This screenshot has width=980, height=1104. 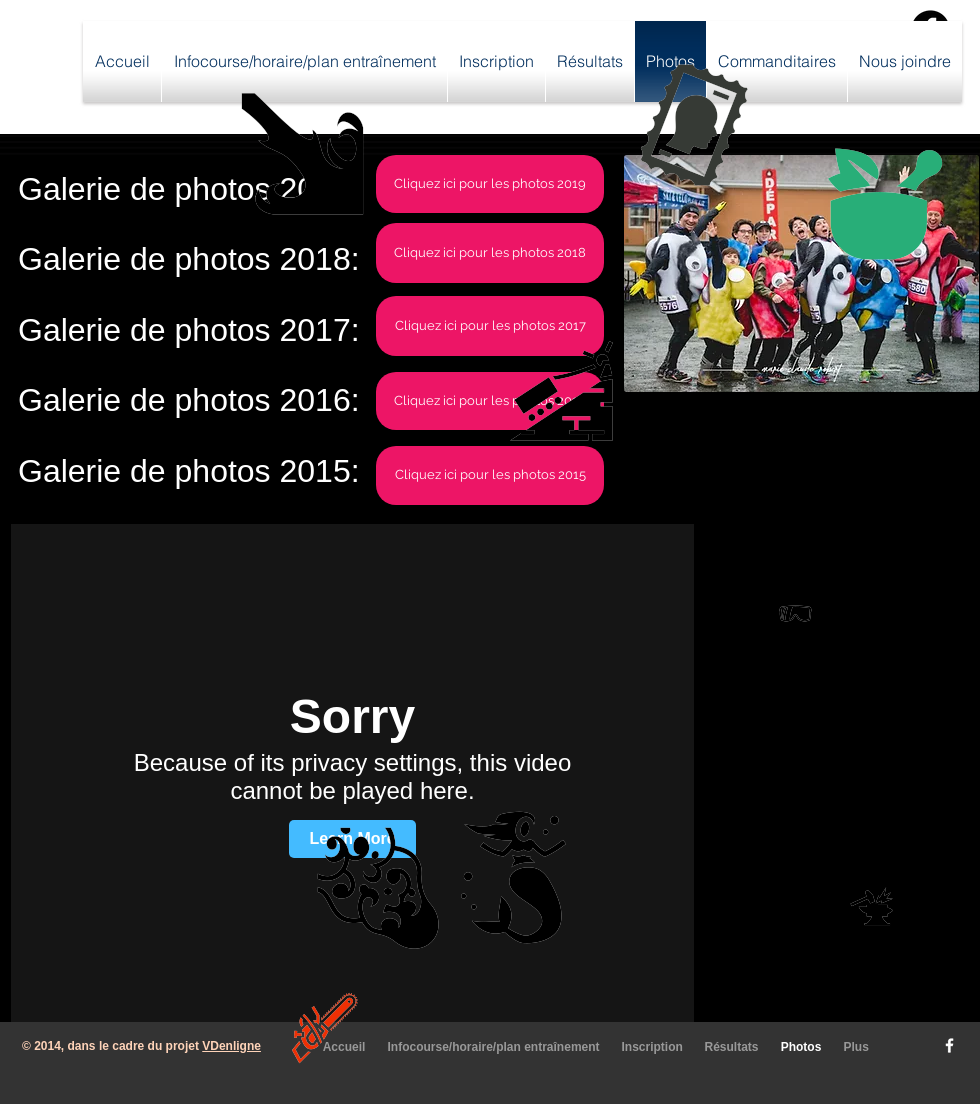 I want to click on level up or progression indicator, so click(x=562, y=390).